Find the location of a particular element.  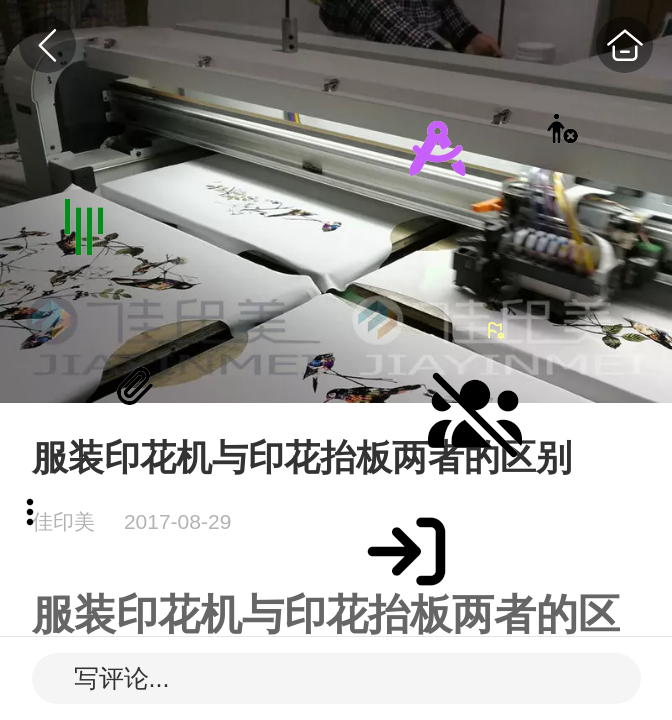

configure flag or milestone settings is located at coordinates (495, 330).